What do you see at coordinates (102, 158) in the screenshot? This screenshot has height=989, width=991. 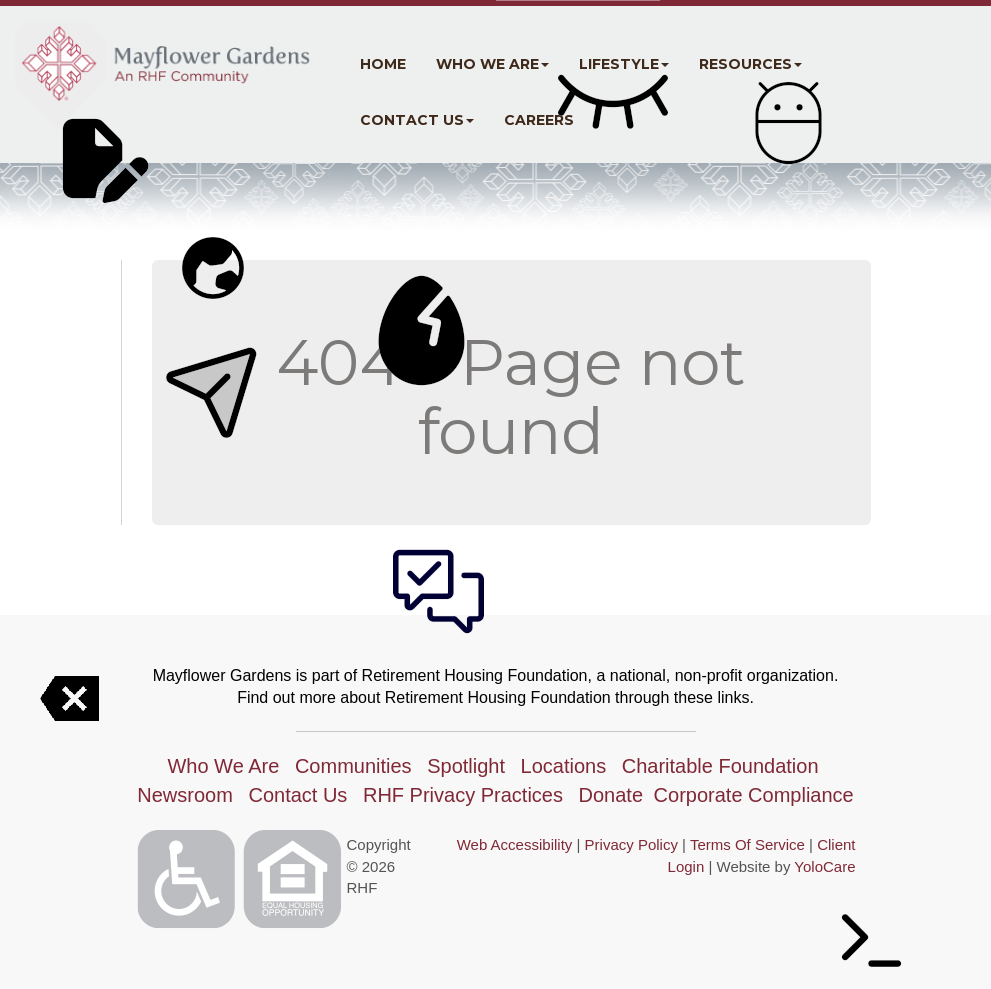 I see `edit this document` at bounding box center [102, 158].